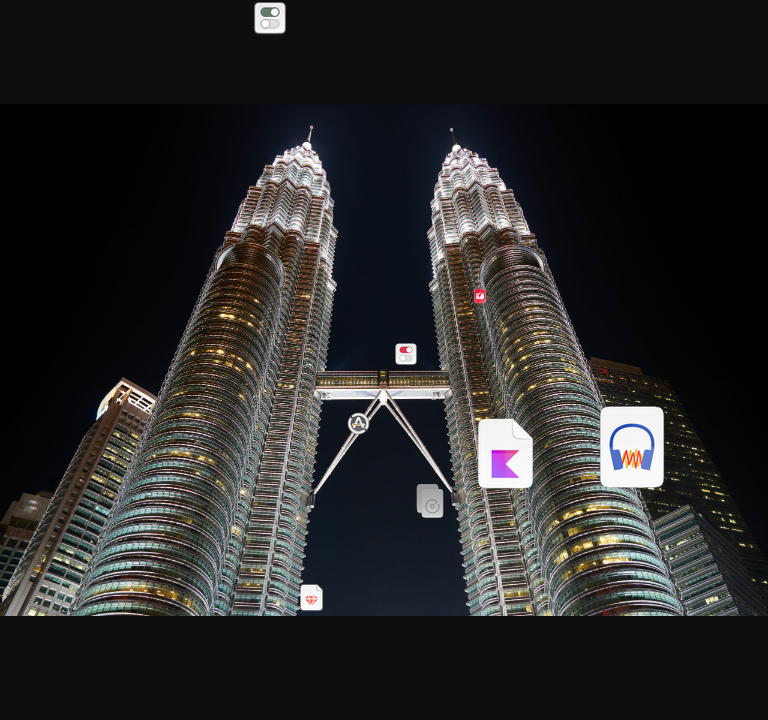  Describe the element at coordinates (270, 18) in the screenshot. I see `open system settings or preferences` at that location.